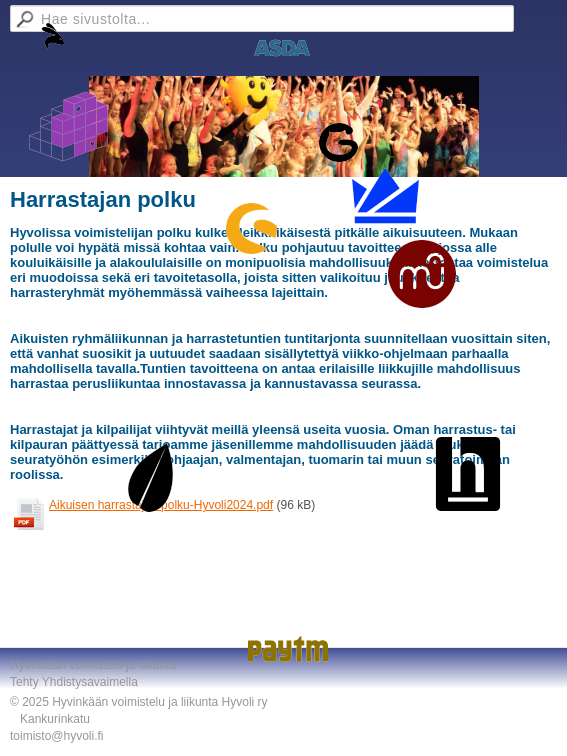 This screenshot has width=567, height=756. Describe the element at coordinates (150, 477) in the screenshot. I see `Leaflet mapping library logo` at that location.